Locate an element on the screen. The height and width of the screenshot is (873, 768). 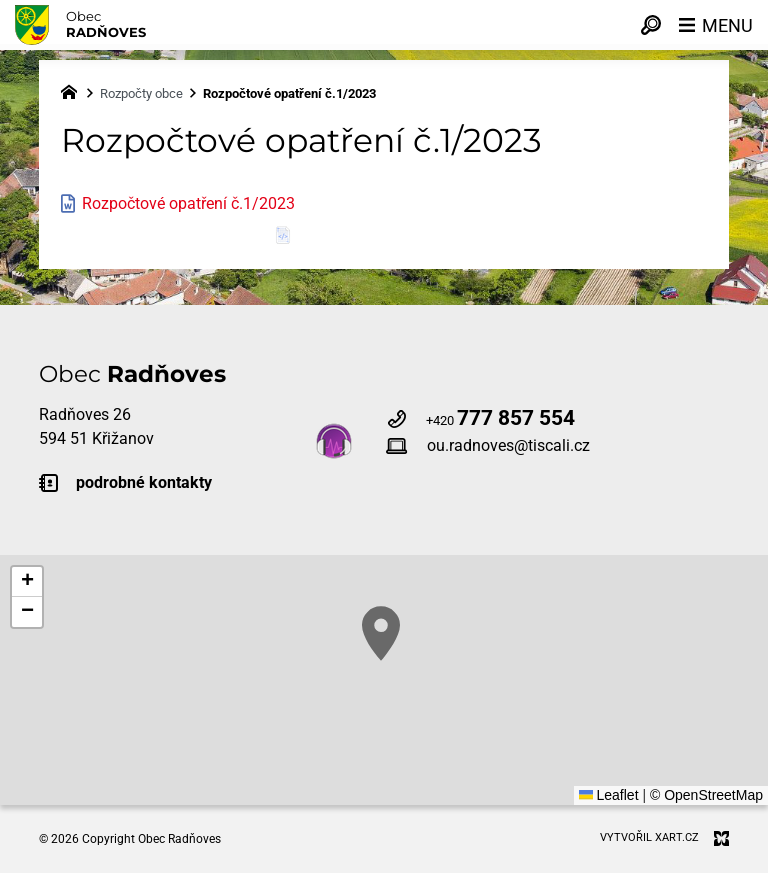
twig template file type indicator is located at coordinates (283, 235).